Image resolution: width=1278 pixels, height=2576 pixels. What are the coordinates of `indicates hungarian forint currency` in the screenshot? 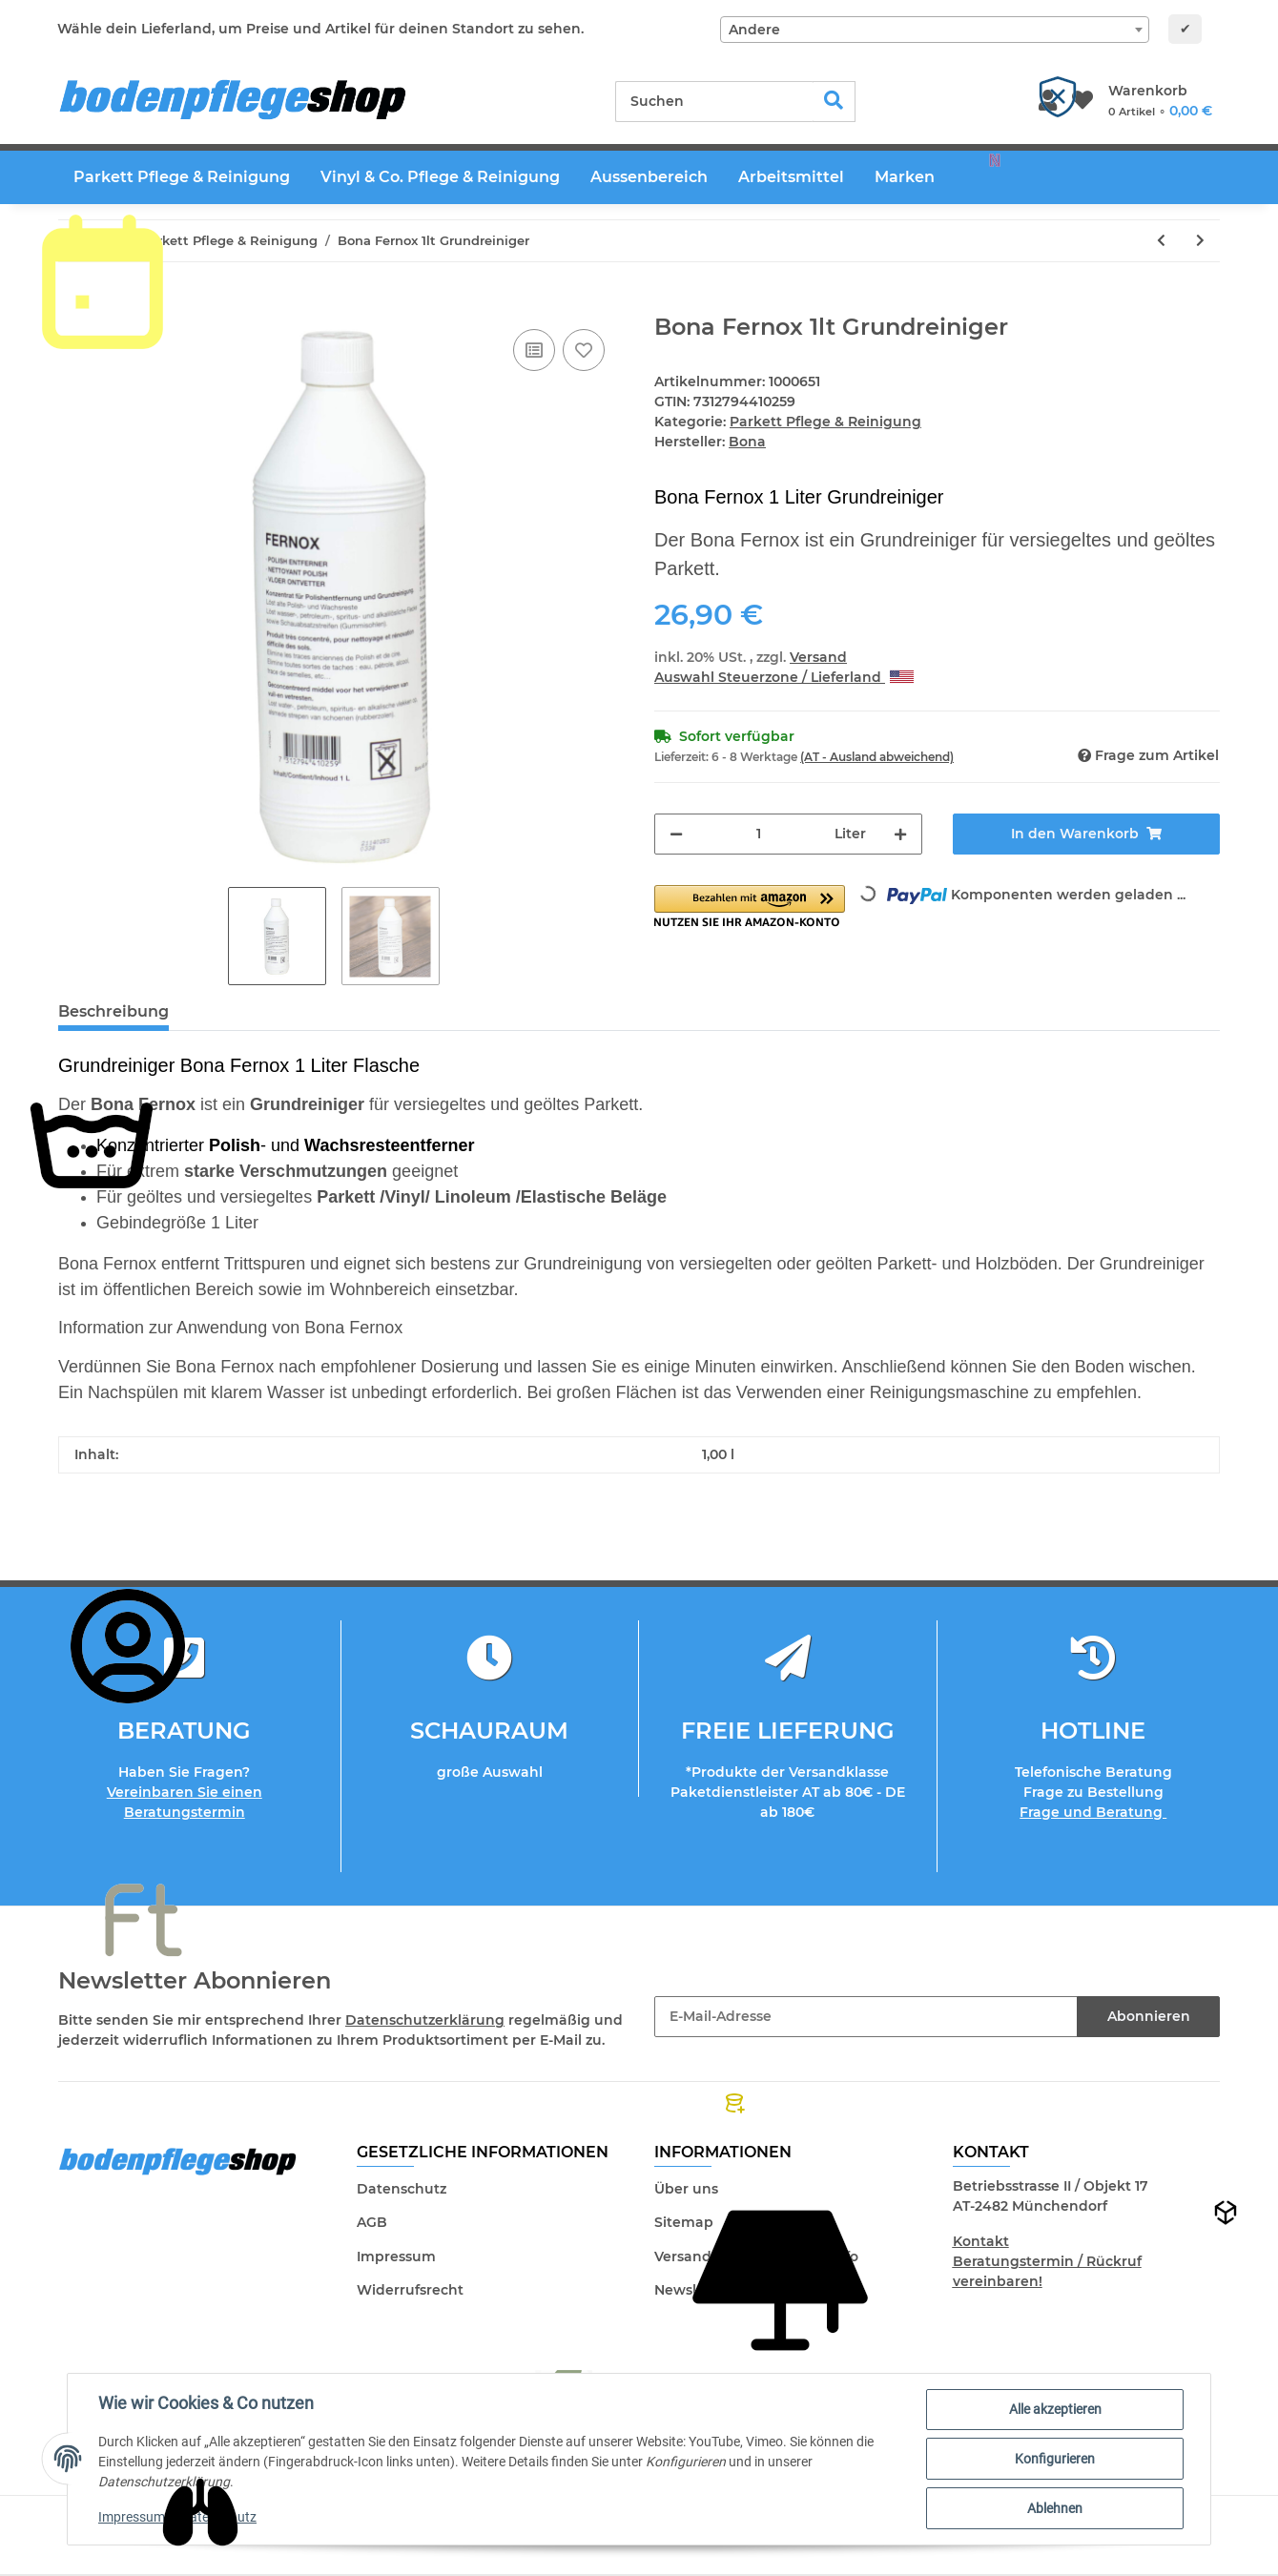 It's located at (143, 1922).